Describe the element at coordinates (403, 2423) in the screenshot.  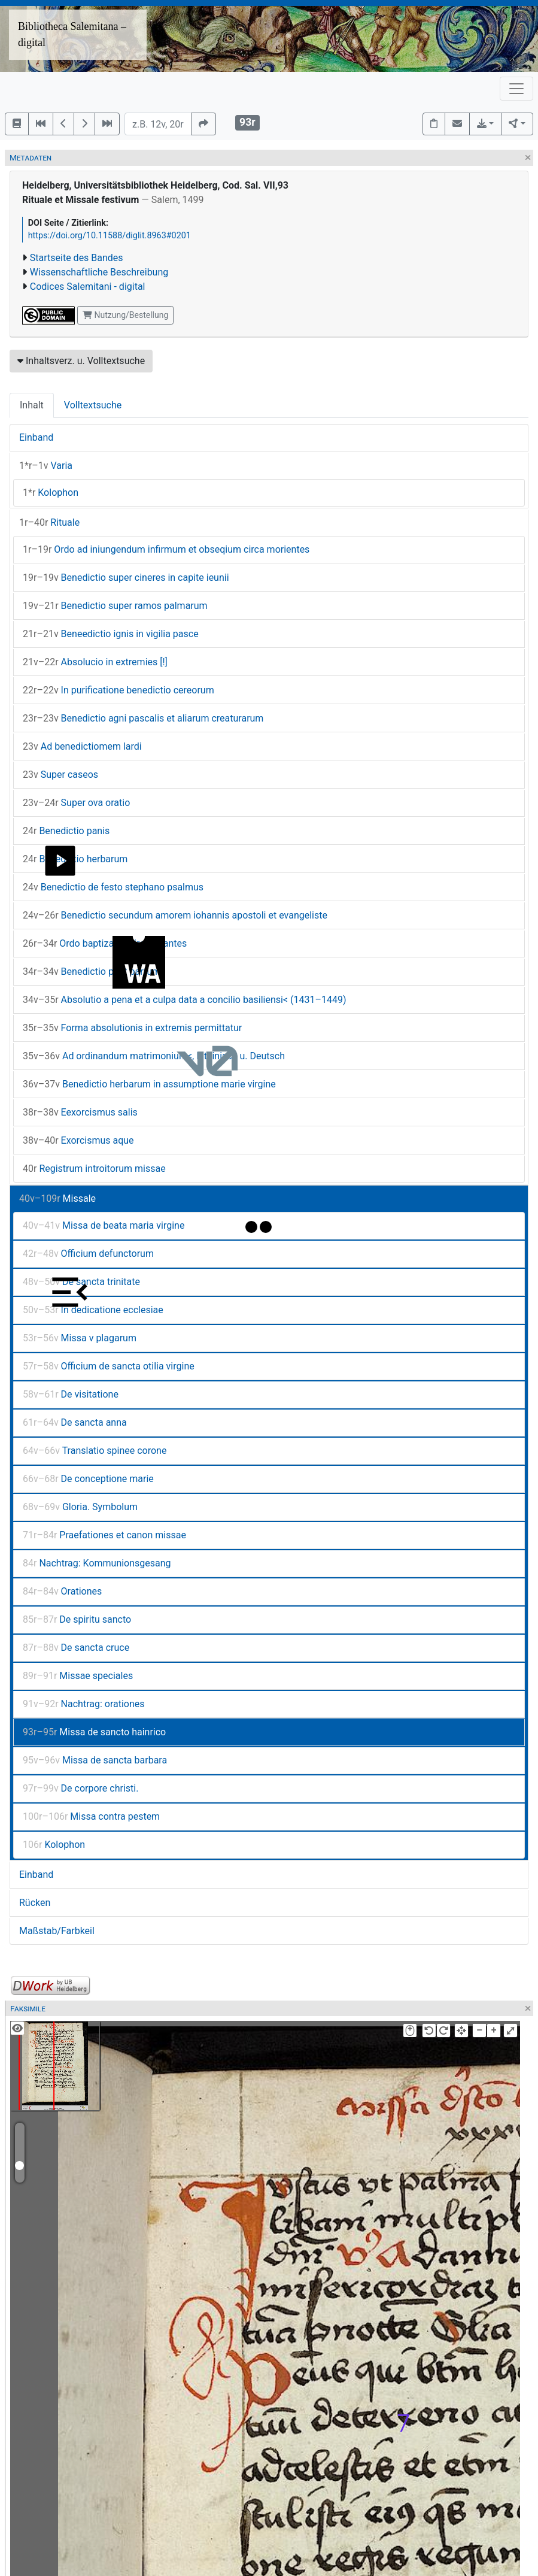
I see `select or insert the number 7` at that location.